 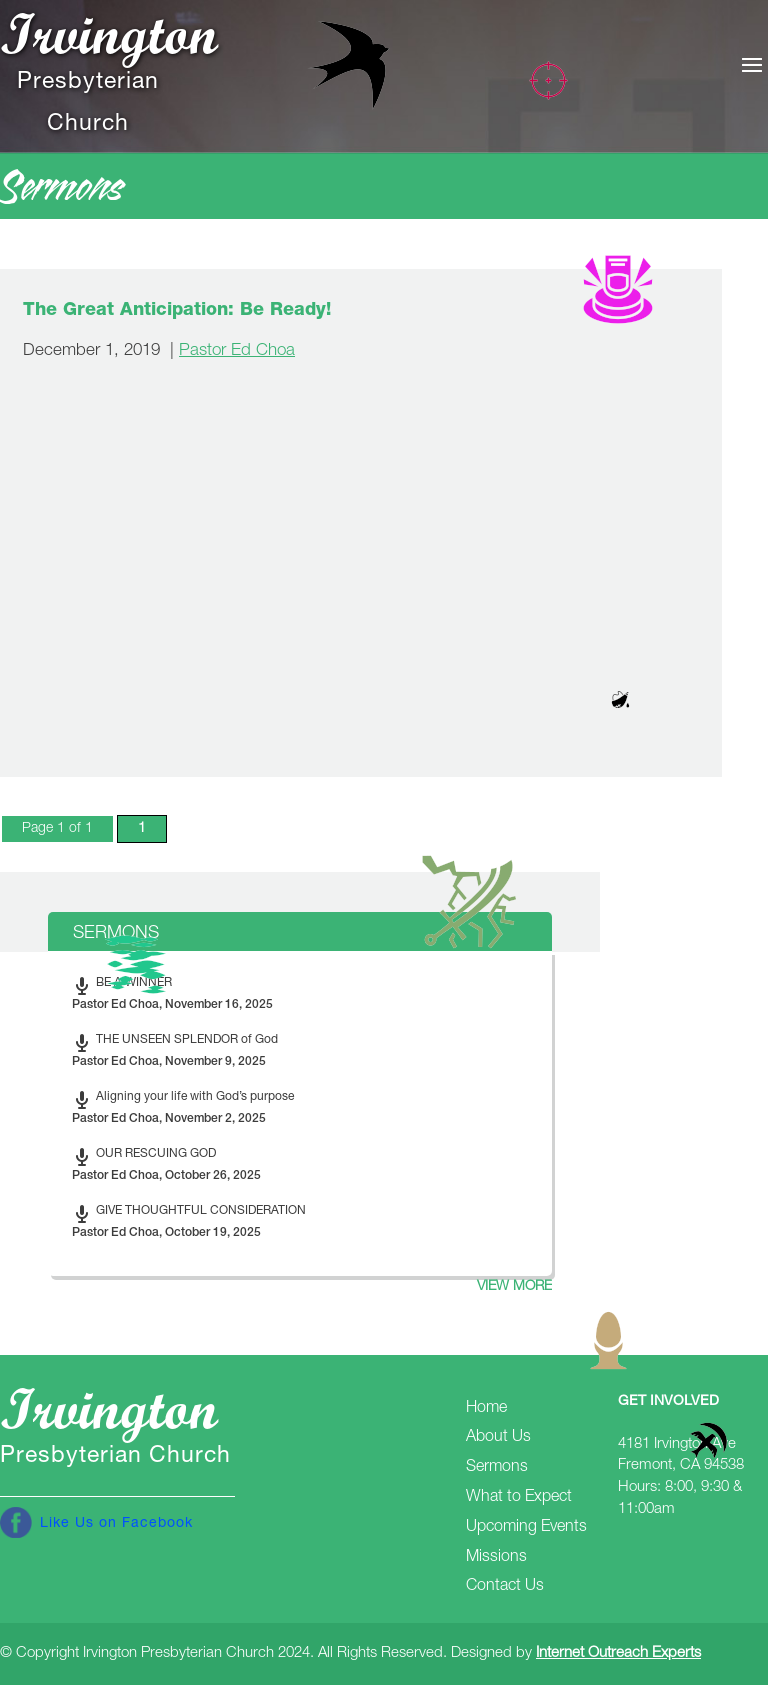 I want to click on aim or target an object in a game, so click(x=548, y=80).